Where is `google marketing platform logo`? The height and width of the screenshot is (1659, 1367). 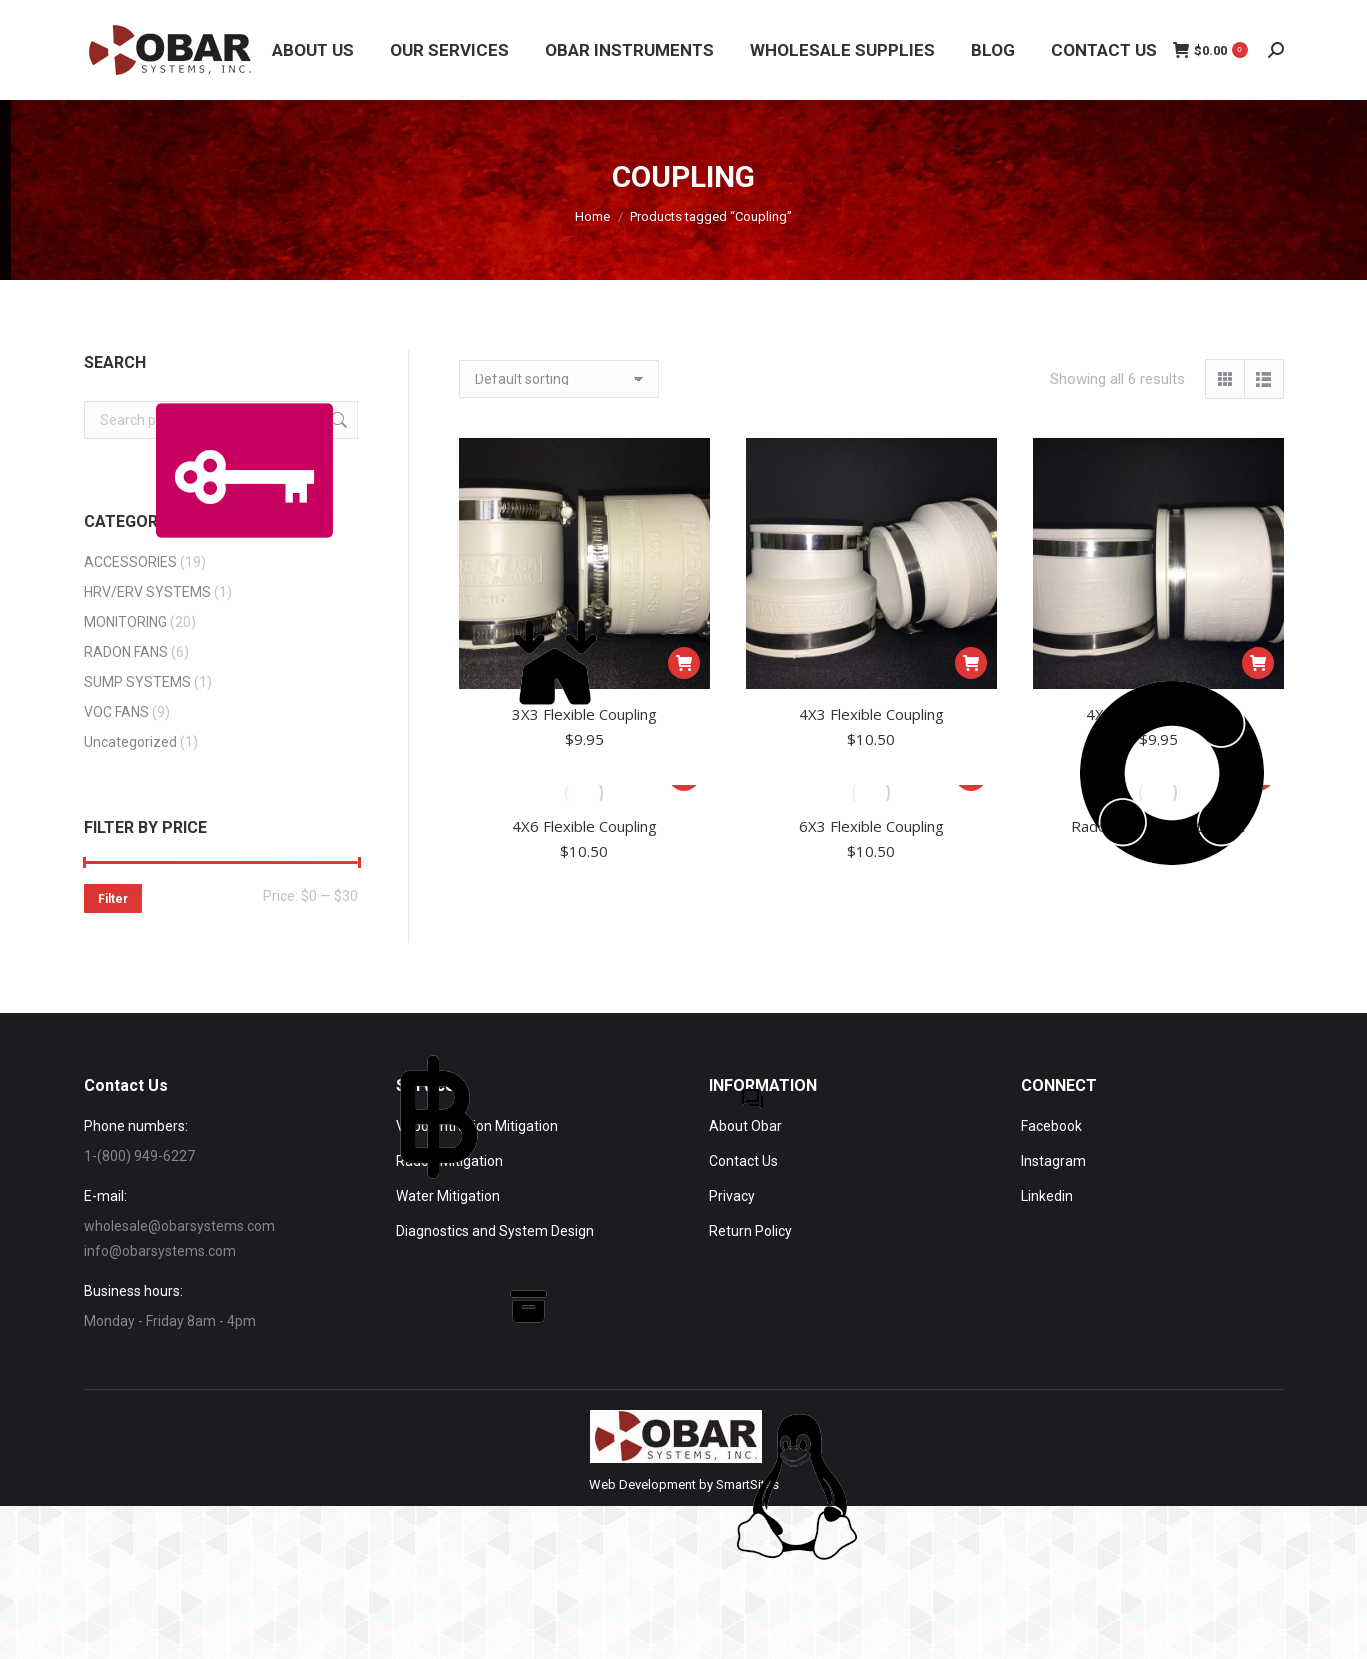 google marketing platform logo is located at coordinates (1172, 773).